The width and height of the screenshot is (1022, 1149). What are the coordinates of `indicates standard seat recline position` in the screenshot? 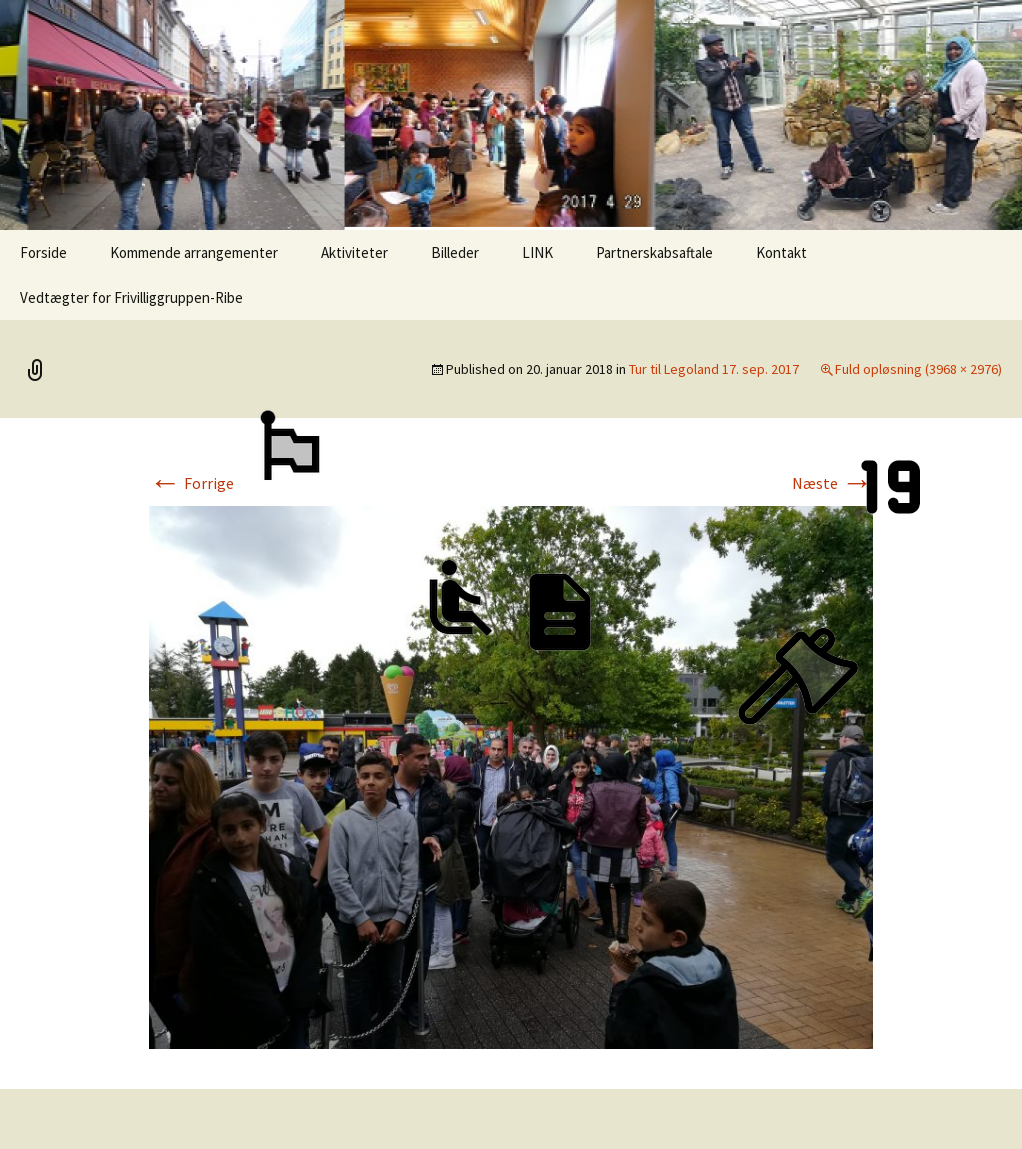 It's located at (461, 599).